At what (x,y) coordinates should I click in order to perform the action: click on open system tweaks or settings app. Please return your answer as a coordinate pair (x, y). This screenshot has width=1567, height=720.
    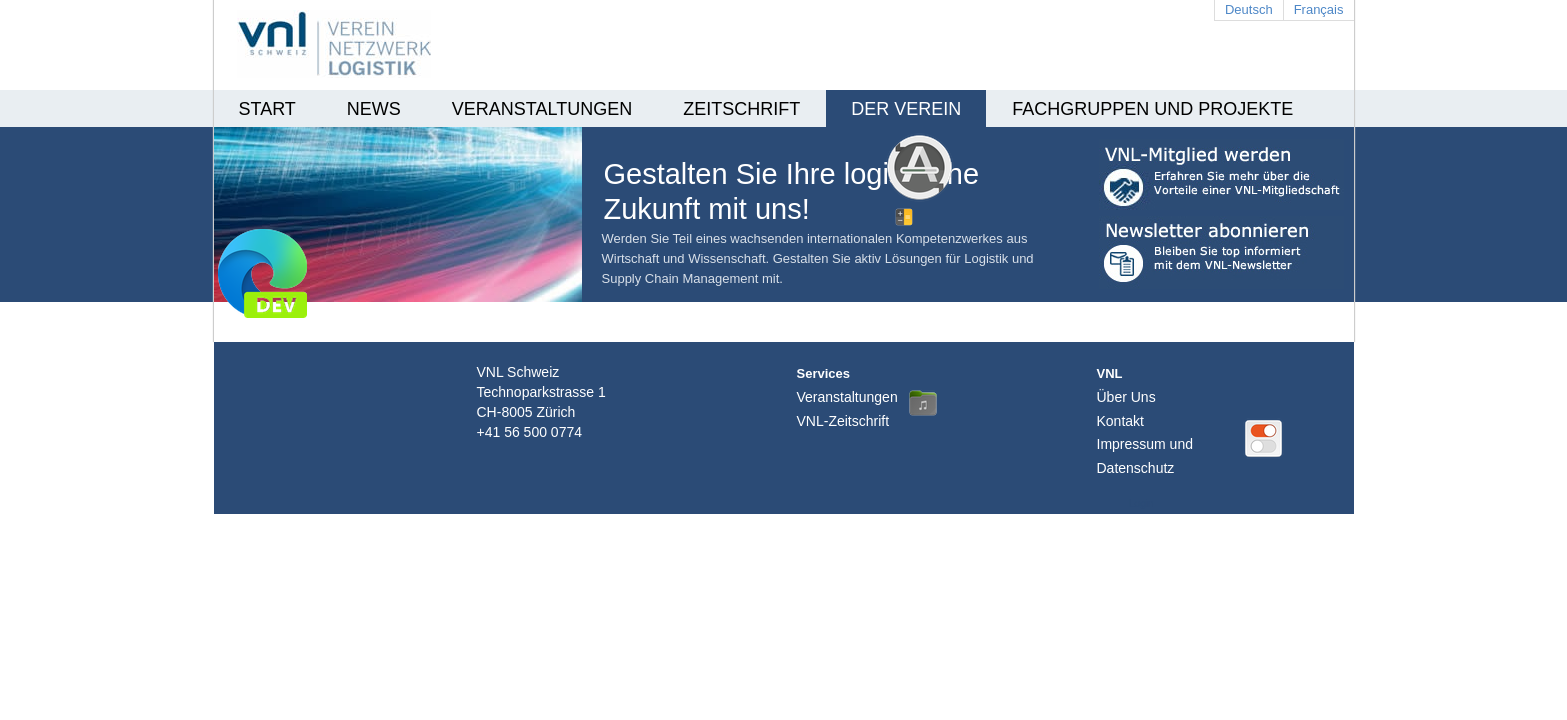
    Looking at the image, I should click on (1263, 438).